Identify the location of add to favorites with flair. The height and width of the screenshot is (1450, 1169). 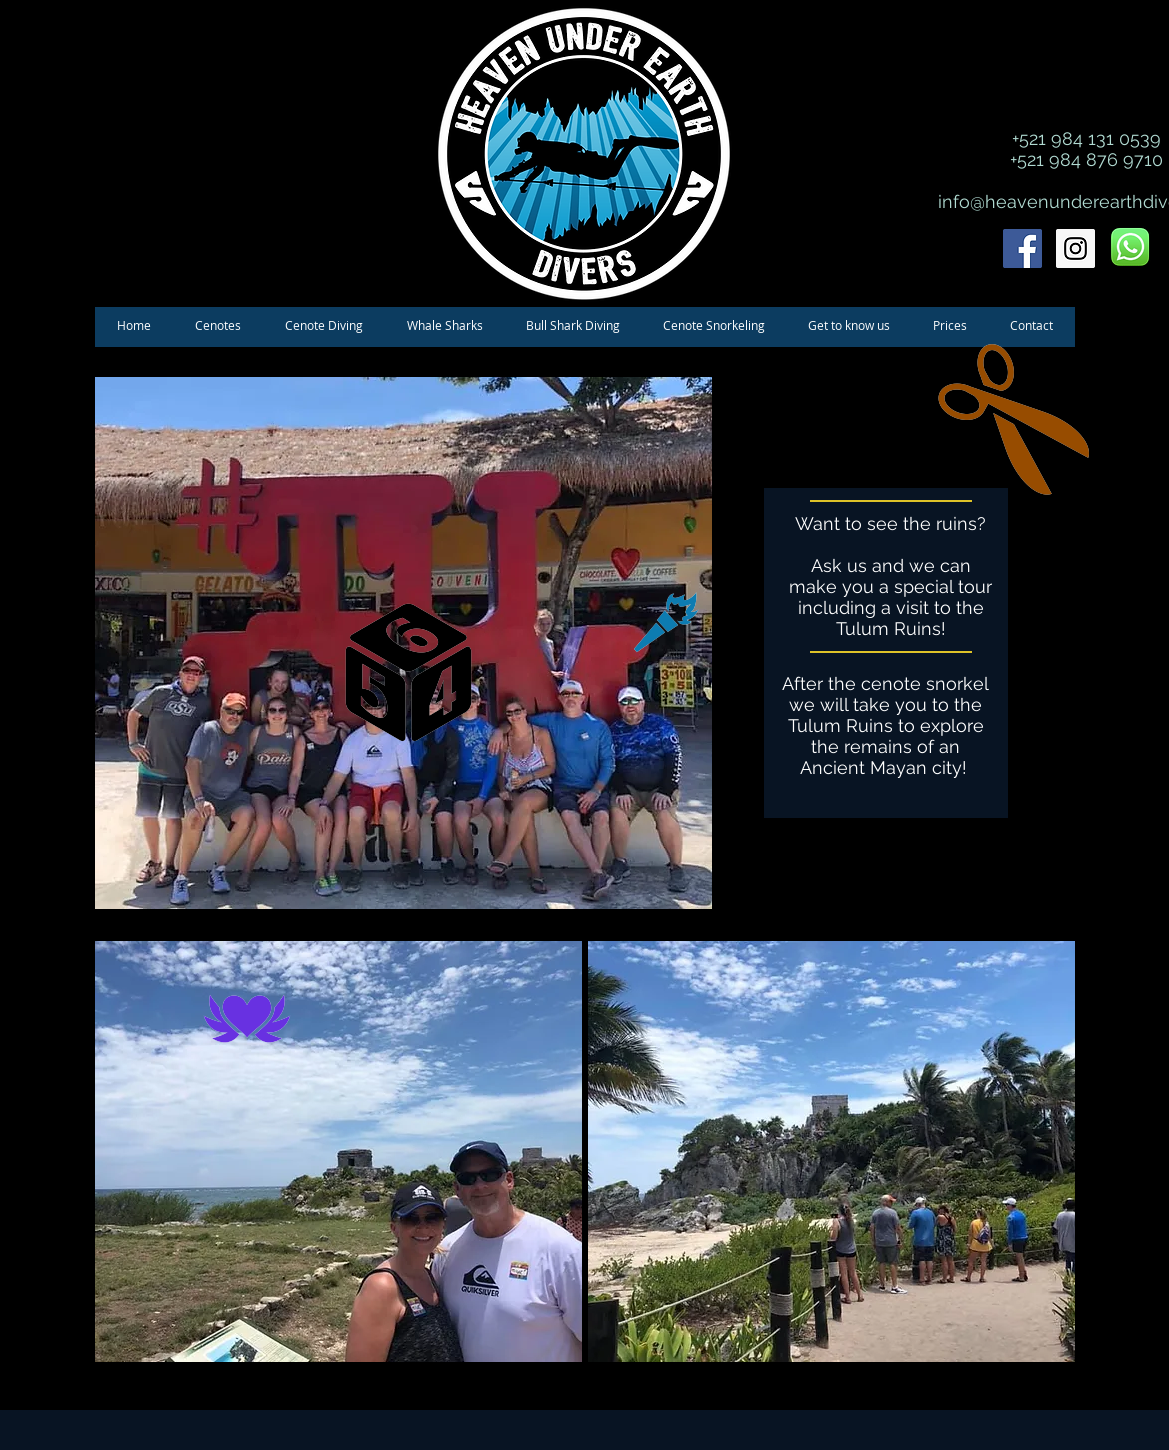
(247, 1020).